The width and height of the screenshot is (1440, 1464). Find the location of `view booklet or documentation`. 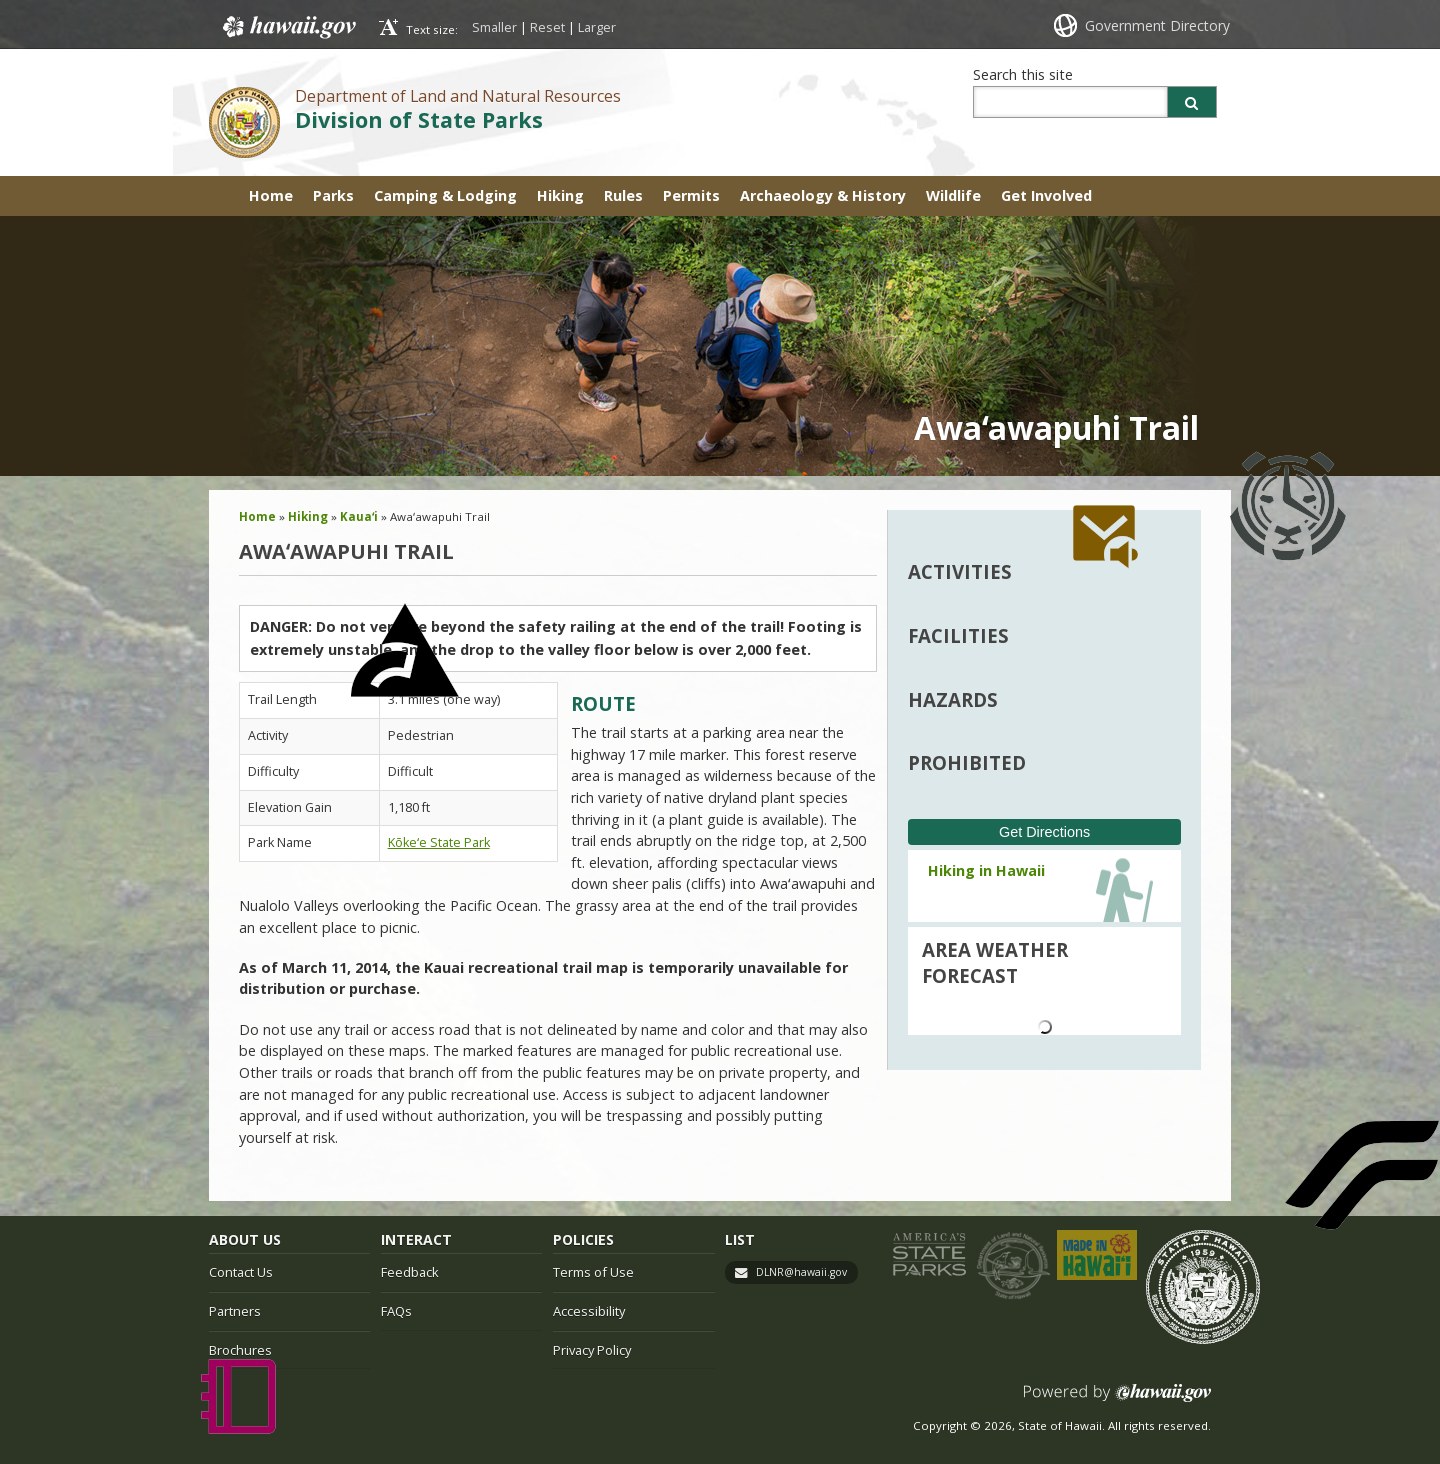

view booklet or documentation is located at coordinates (238, 1396).